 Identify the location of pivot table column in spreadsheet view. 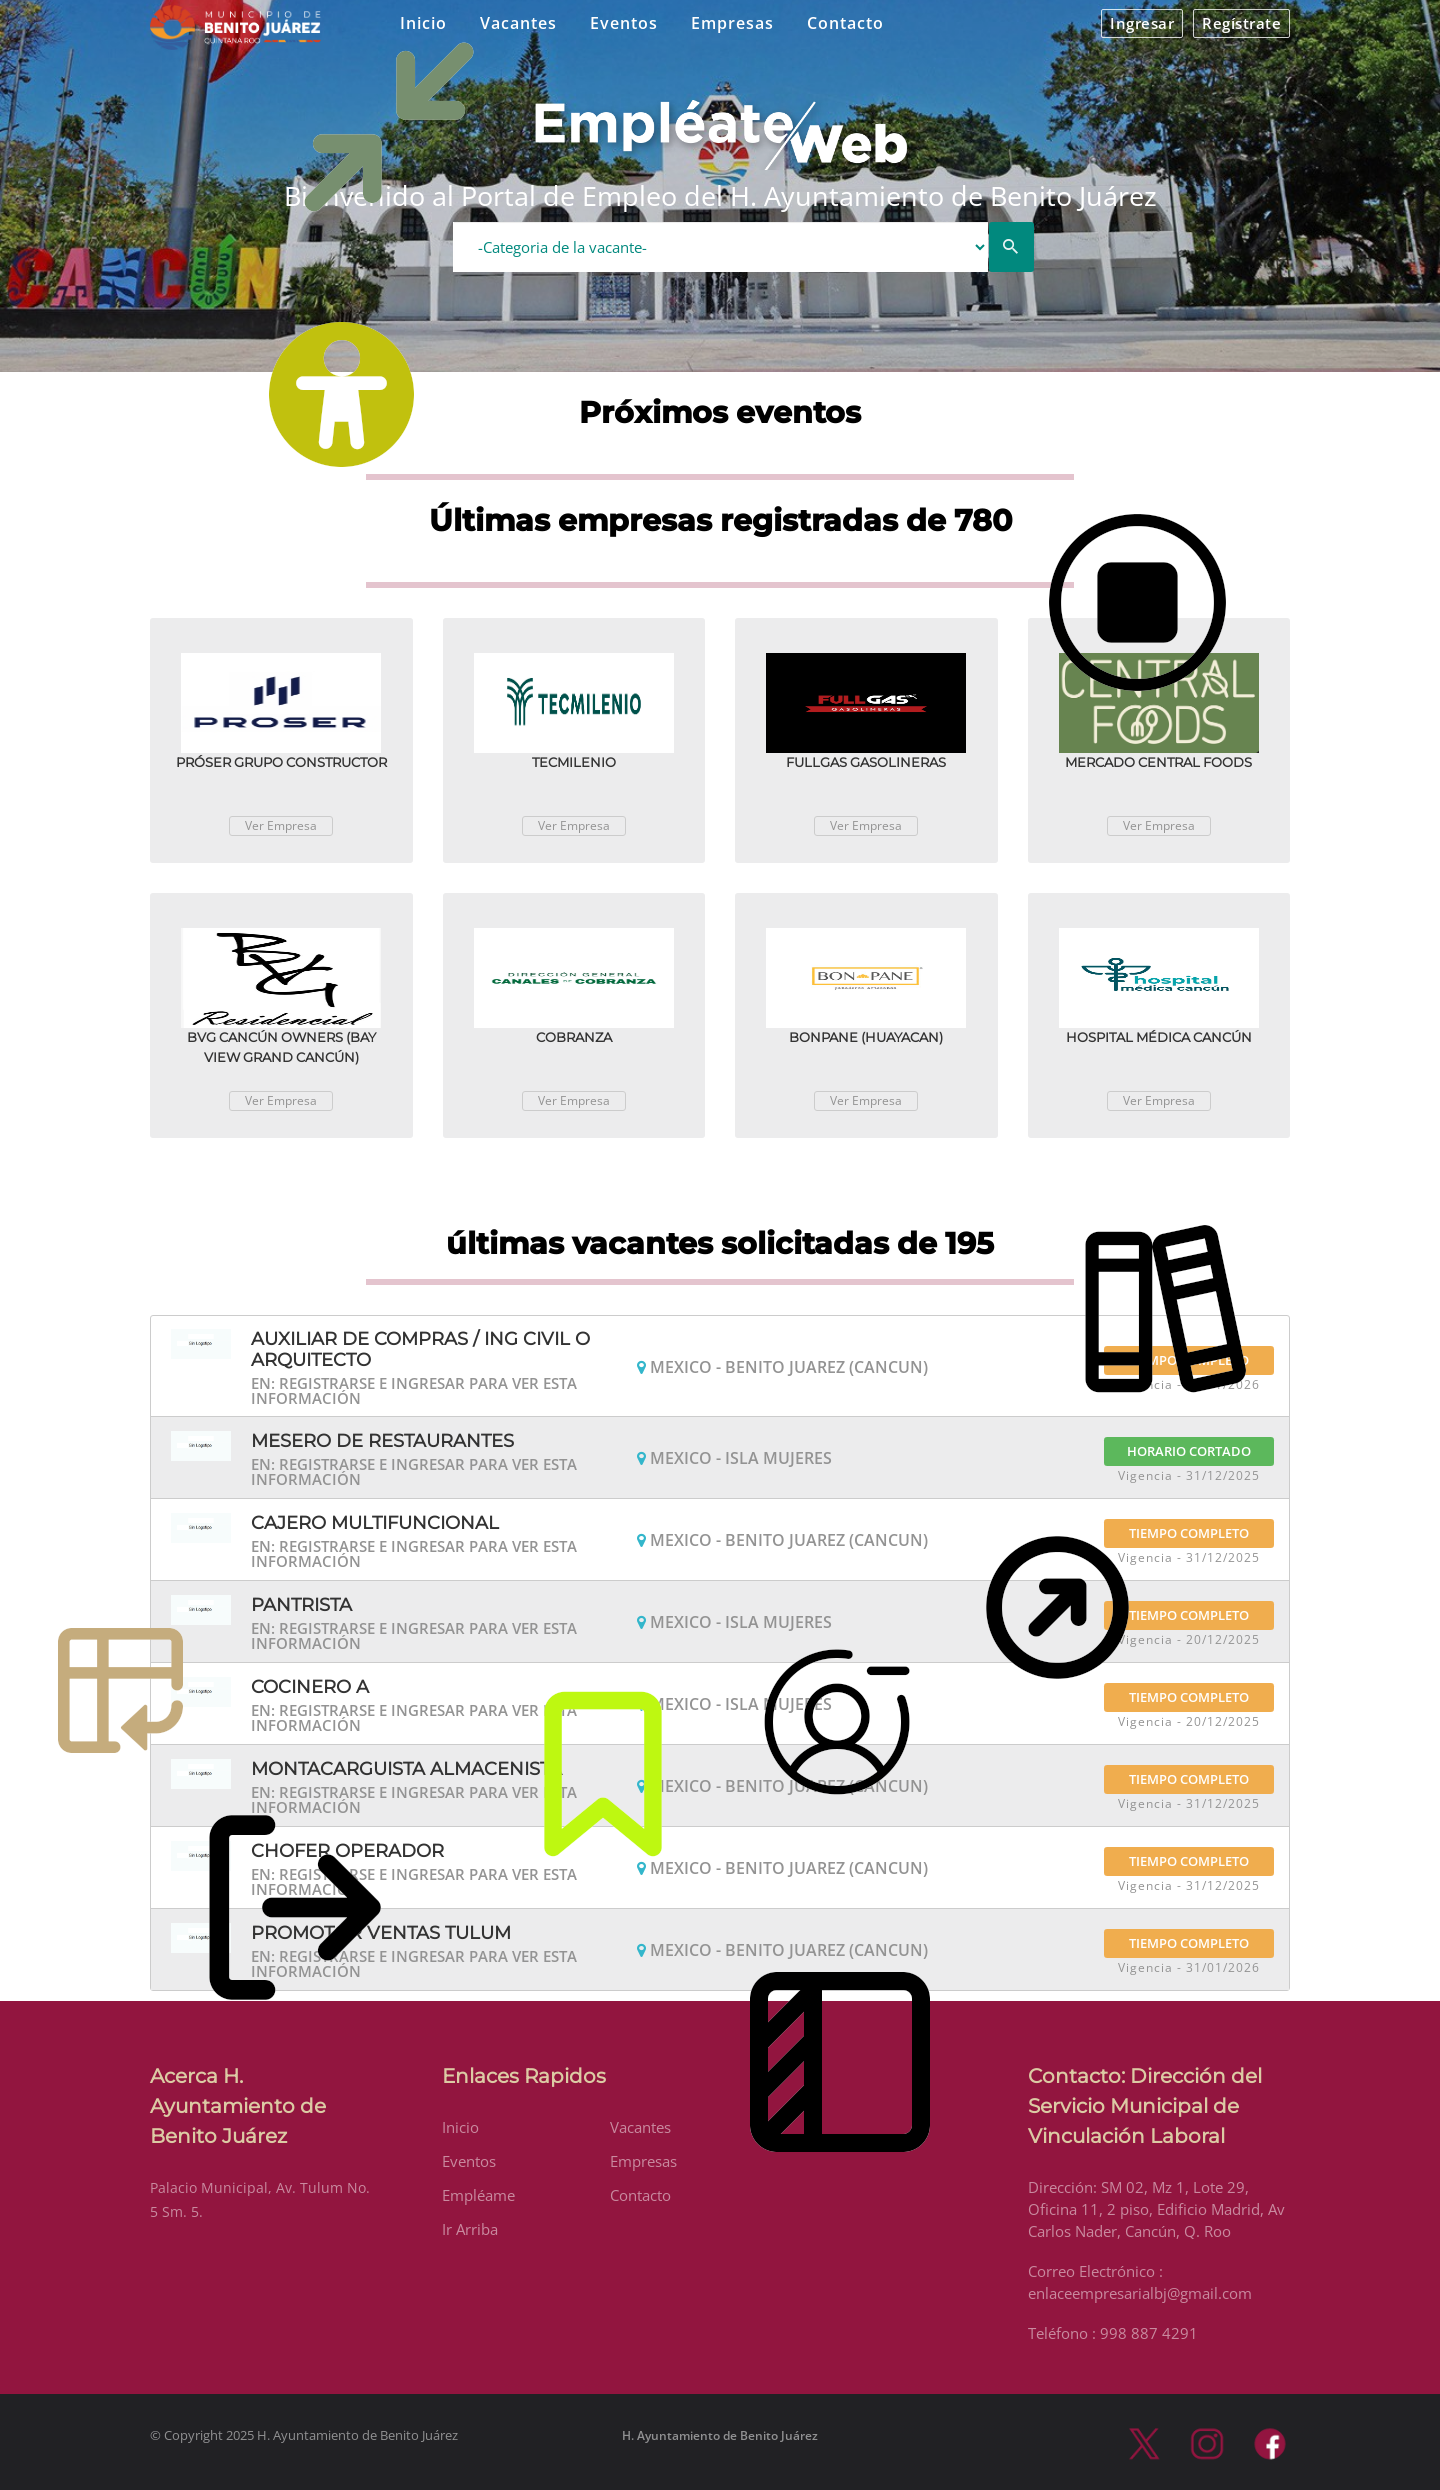
(120, 1690).